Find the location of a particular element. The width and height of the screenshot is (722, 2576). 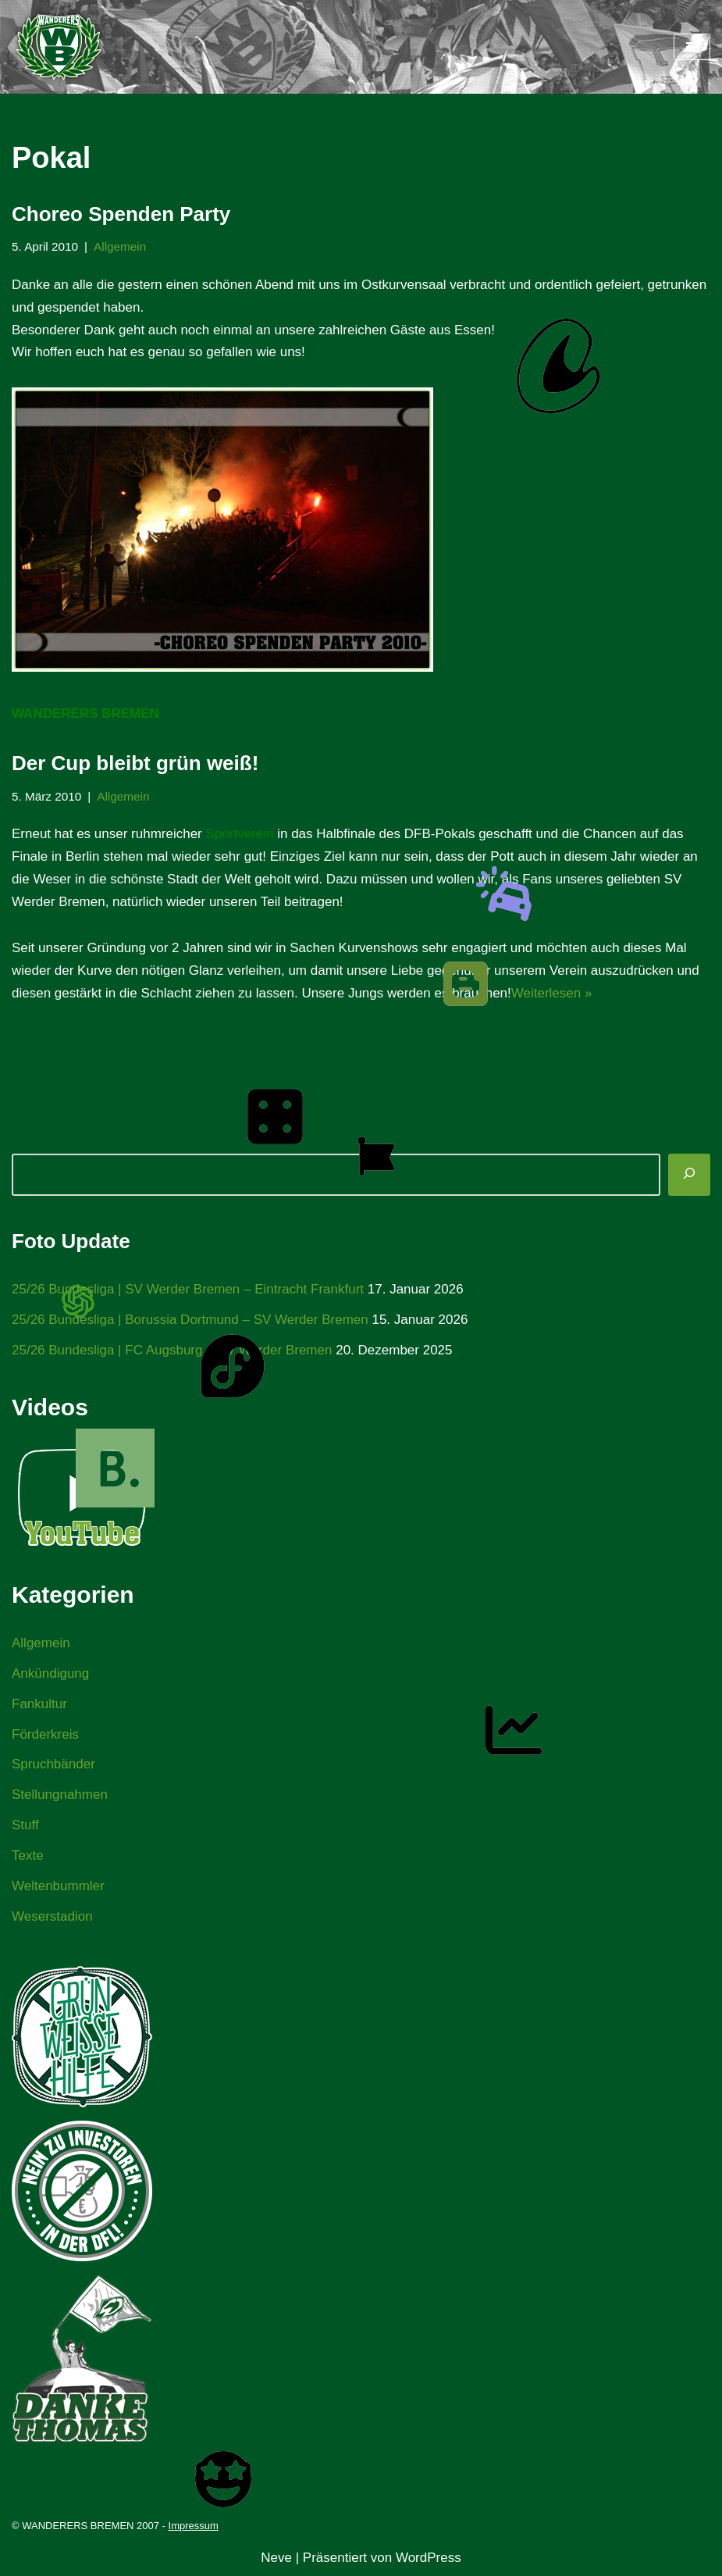

report a vehicle accident is located at coordinates (504, 894).